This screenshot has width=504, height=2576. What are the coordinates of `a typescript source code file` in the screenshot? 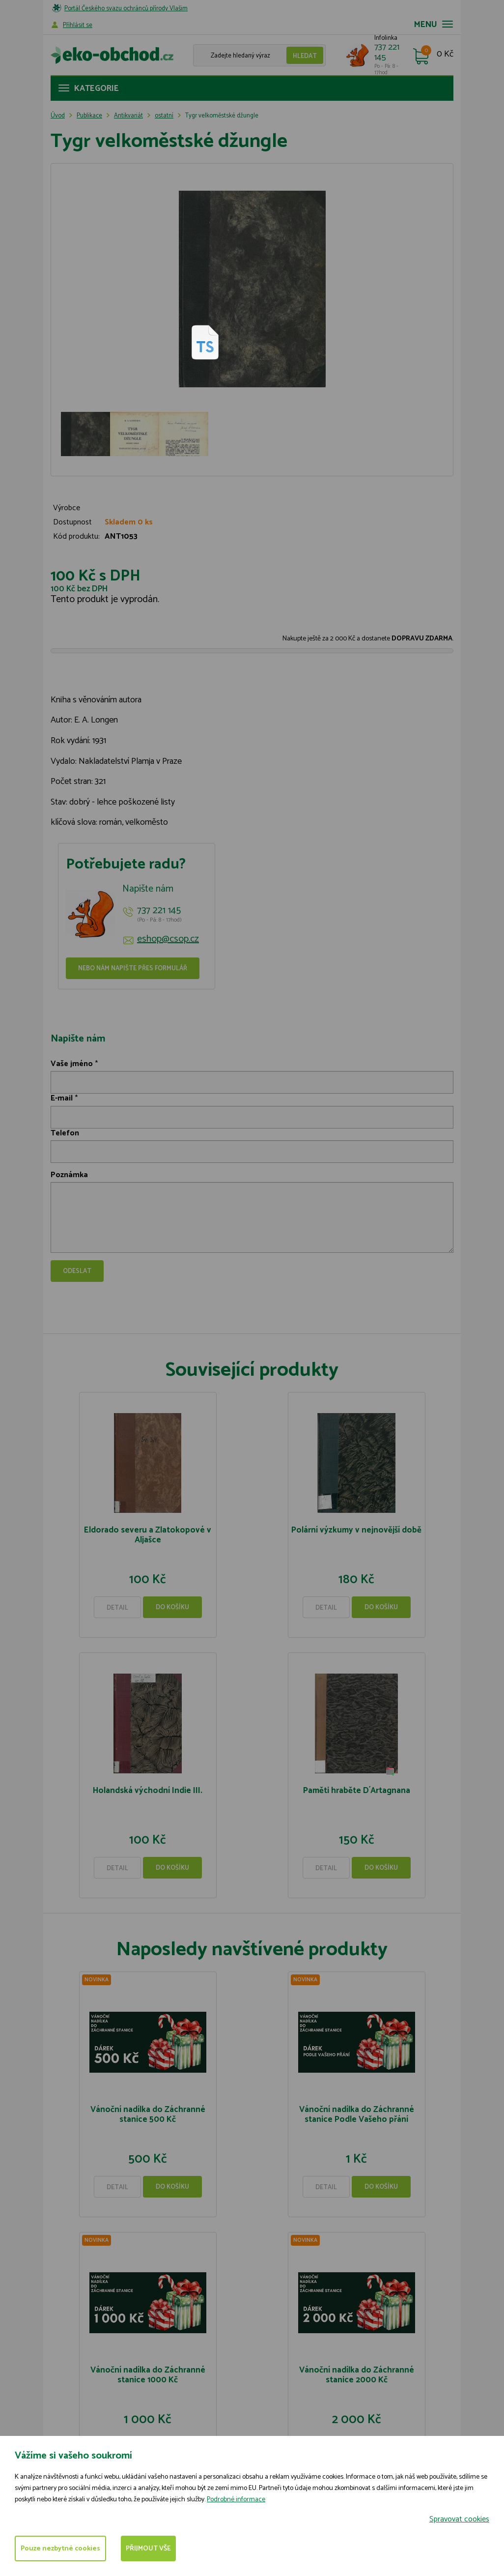 It's located at (205, 342).